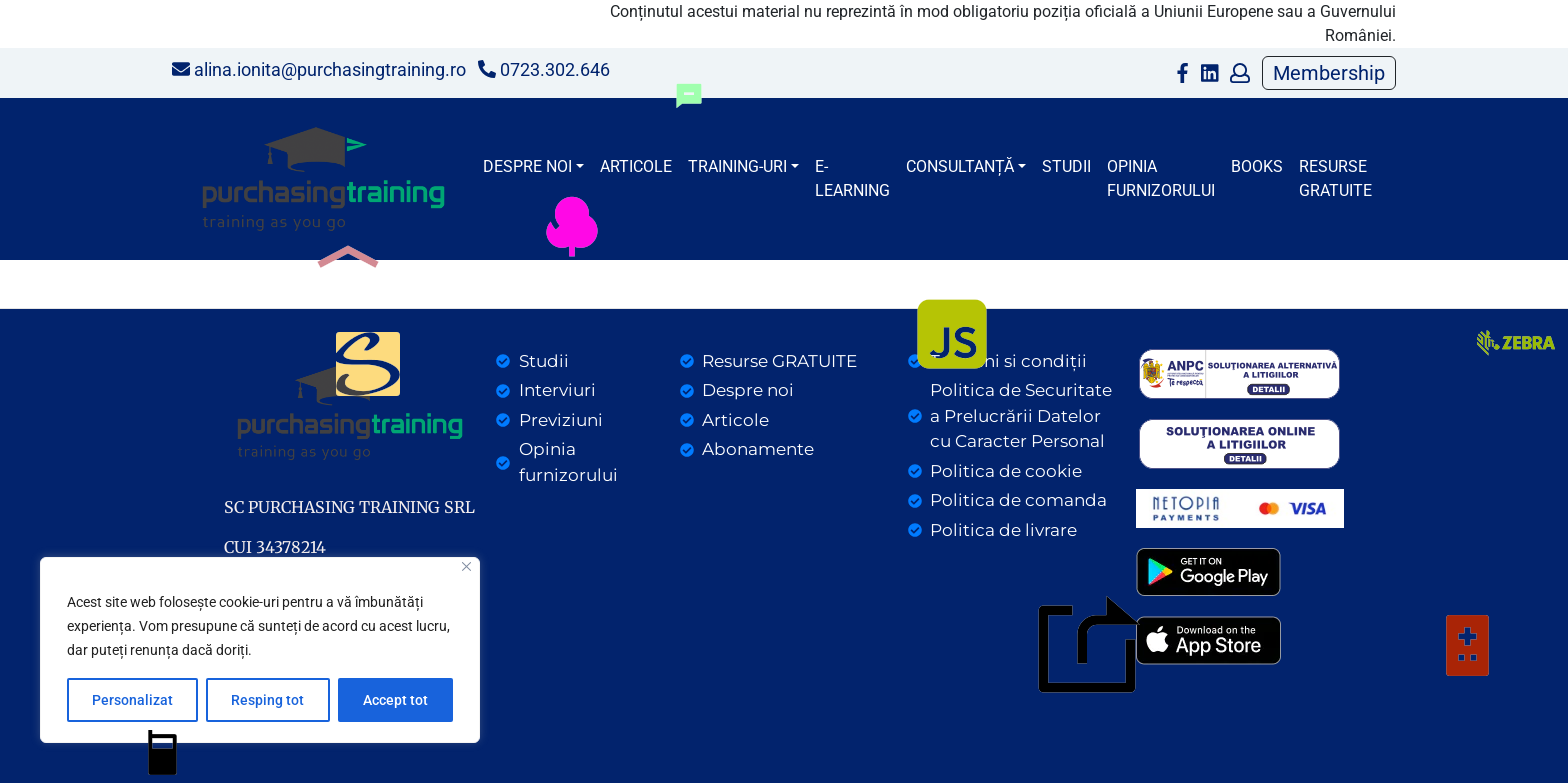 This screenshot has height=783, width=1568. I want to click on open messaging or chat, so click(689, 95).